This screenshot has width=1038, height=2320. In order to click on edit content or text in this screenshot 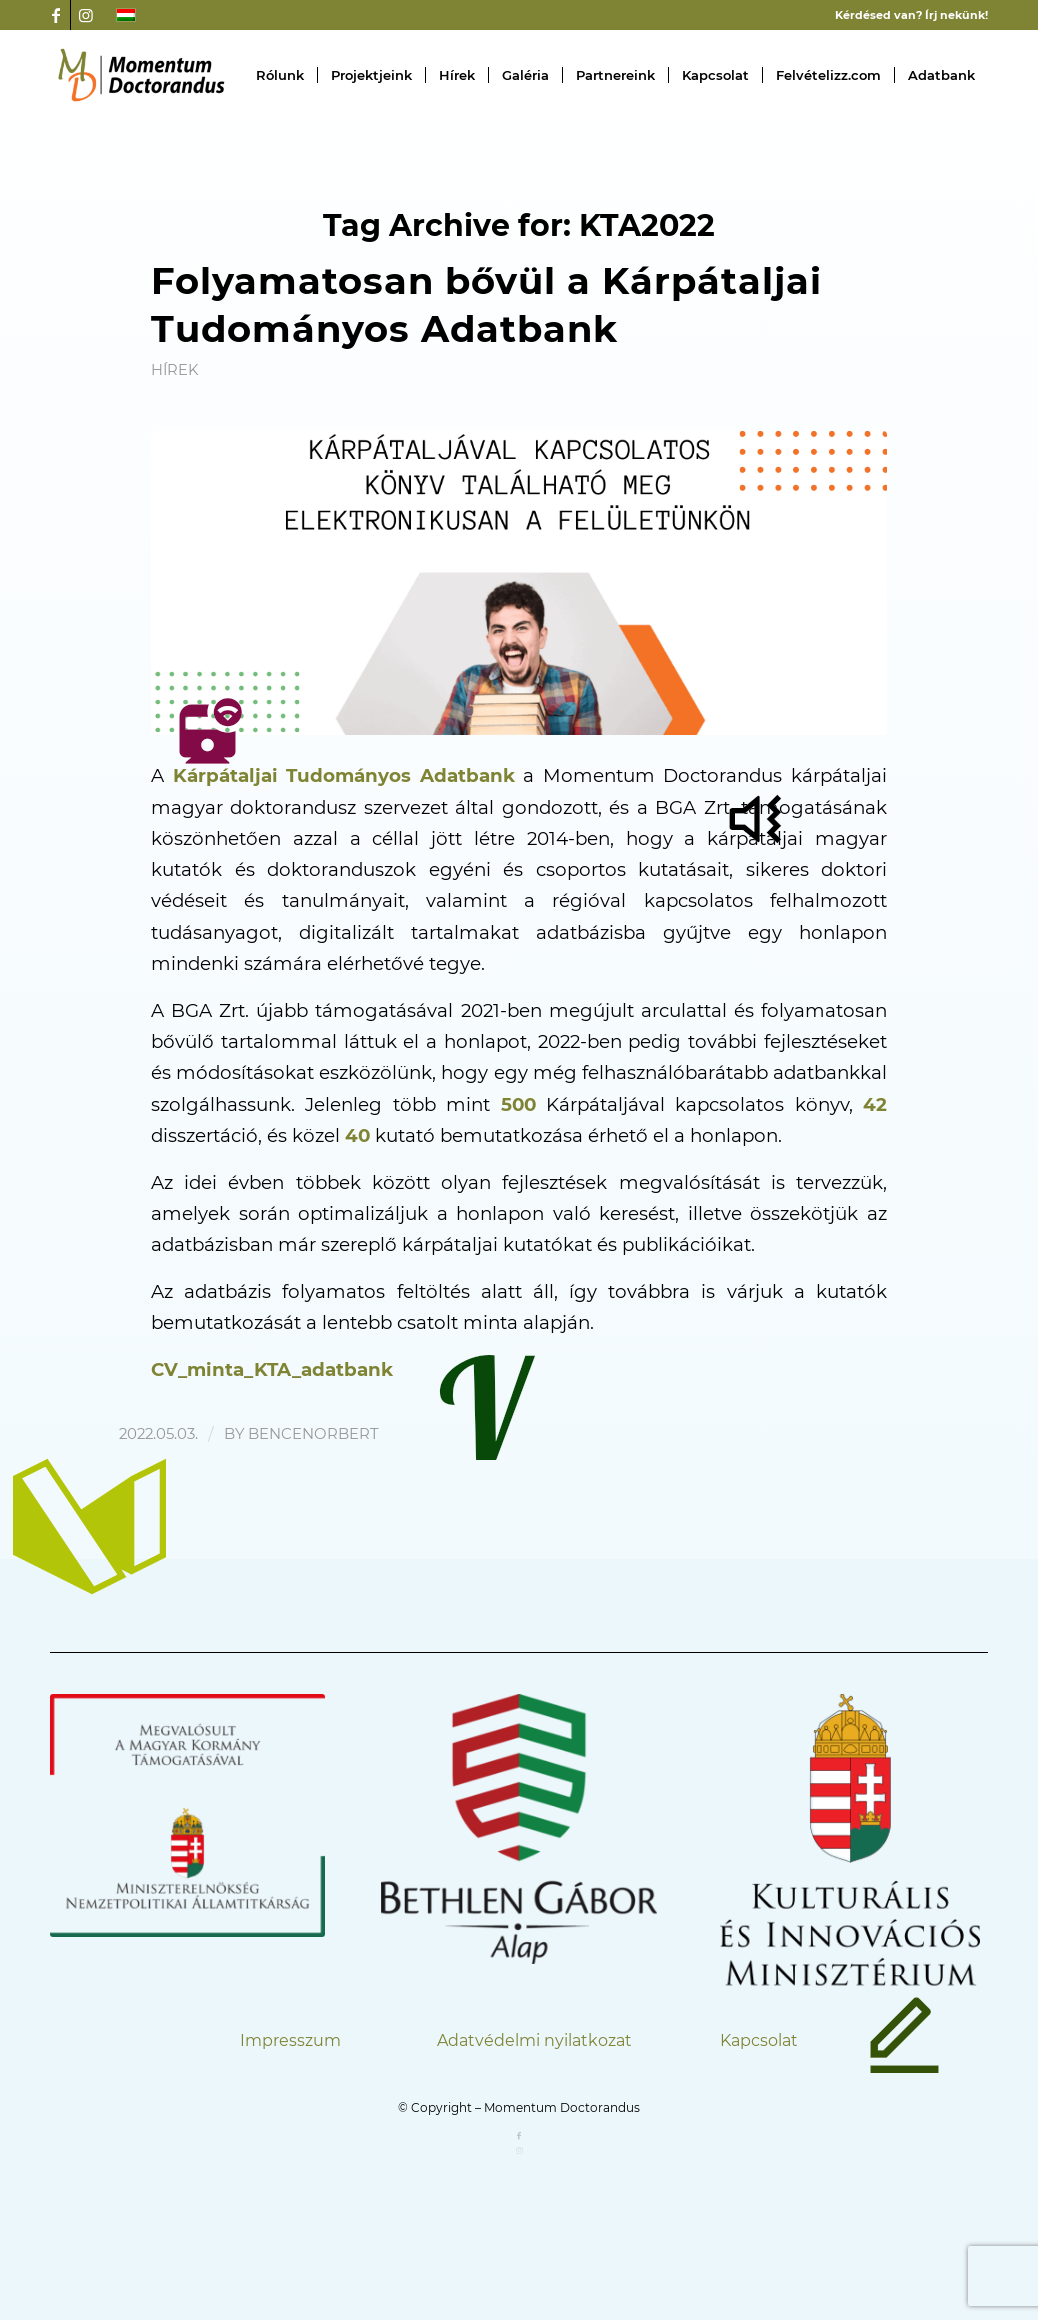, I will do `click(904, 2035)`.